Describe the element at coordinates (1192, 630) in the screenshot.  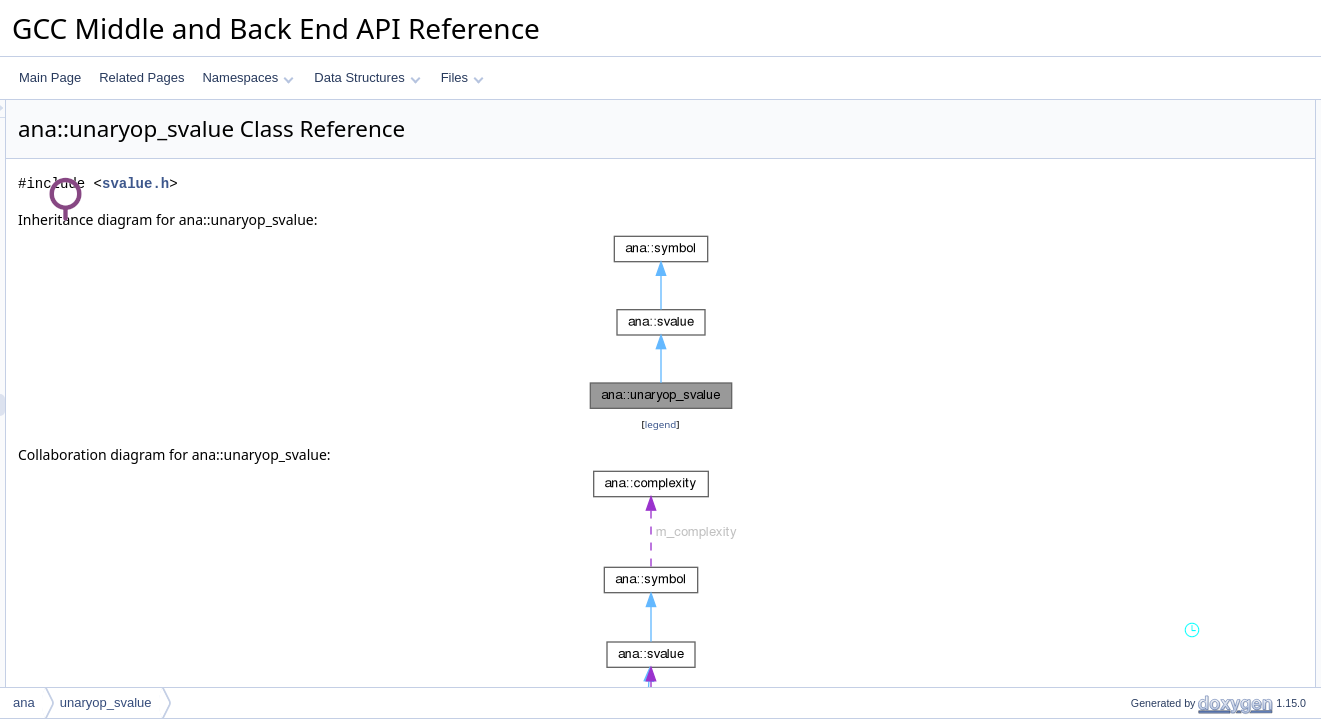
I see `view time or clock settings` at that location.